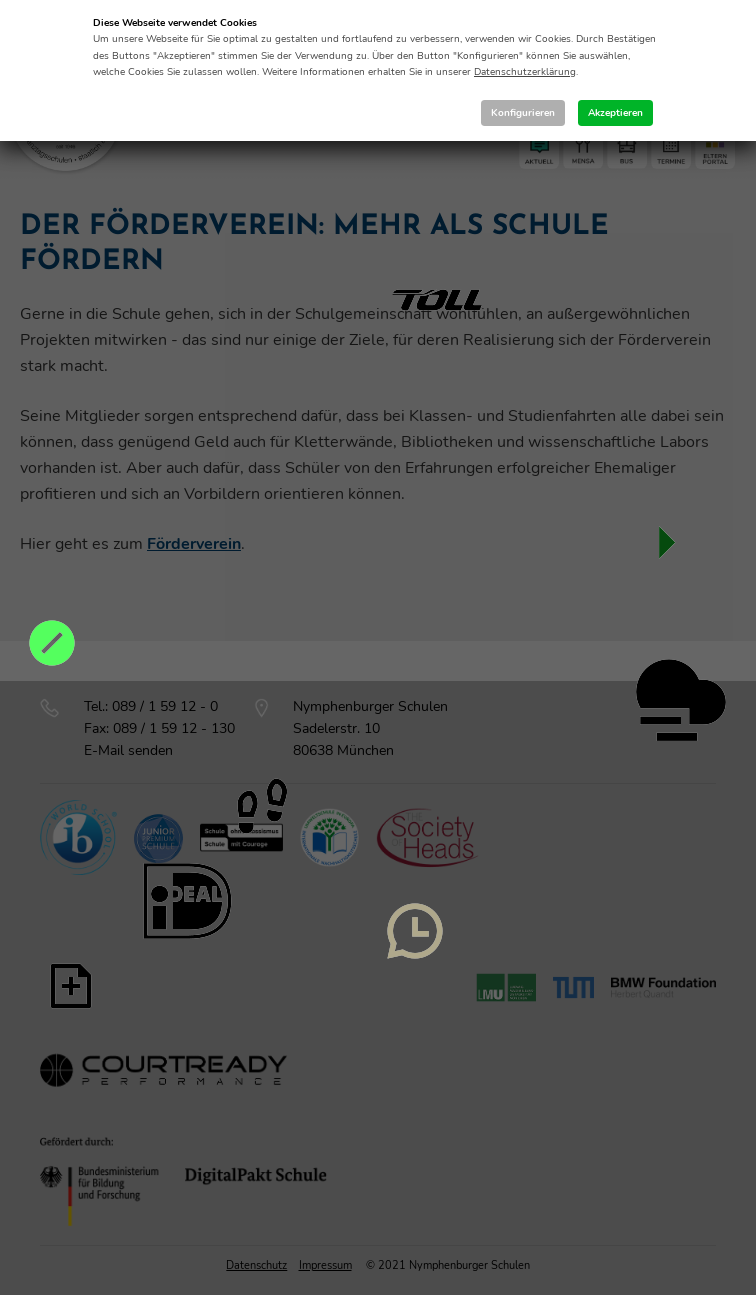 The height and width of the screenshot is (1295, 756). I want to click on navigate to the next item or screen, so click(664, 542).